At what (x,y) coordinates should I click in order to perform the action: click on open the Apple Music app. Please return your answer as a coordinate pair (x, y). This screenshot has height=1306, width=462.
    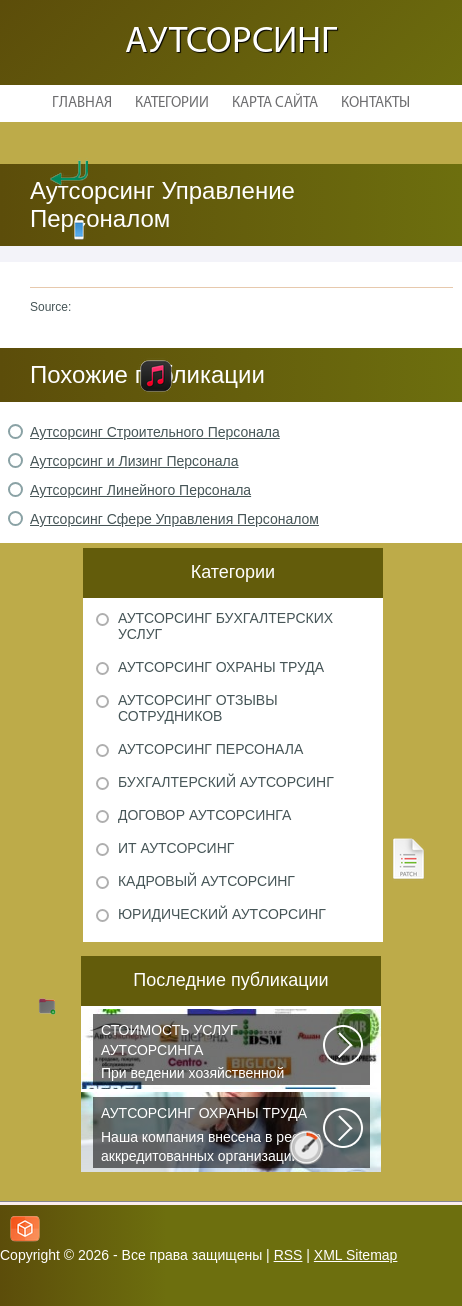
    Looking at the image, I should click on (156, 376).